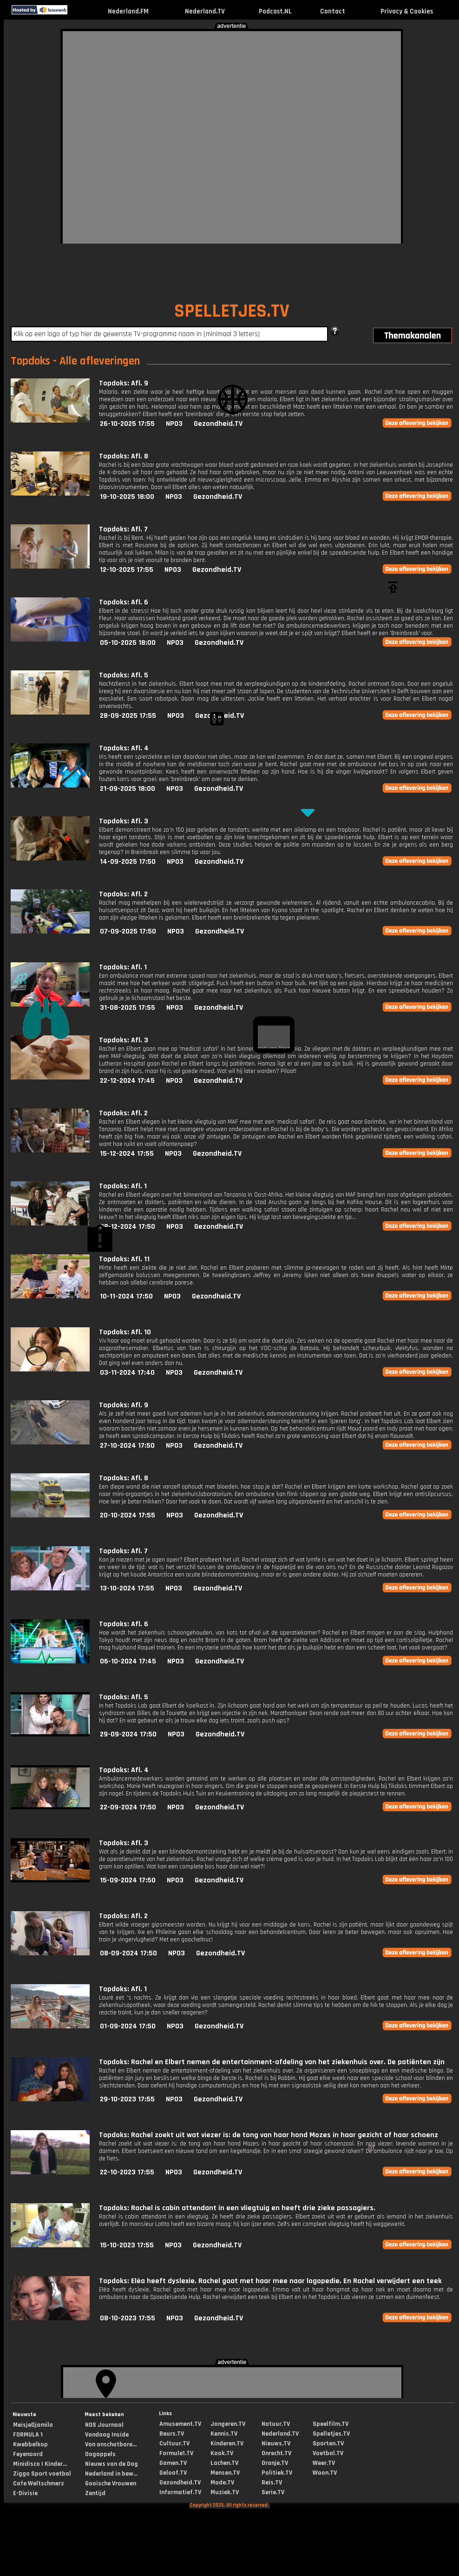 The height and width of the screenshot is (2576, 459). Describe the element at coordinates (371, 2148) in the screenshot. I see `snooze an active alarm` at that location.